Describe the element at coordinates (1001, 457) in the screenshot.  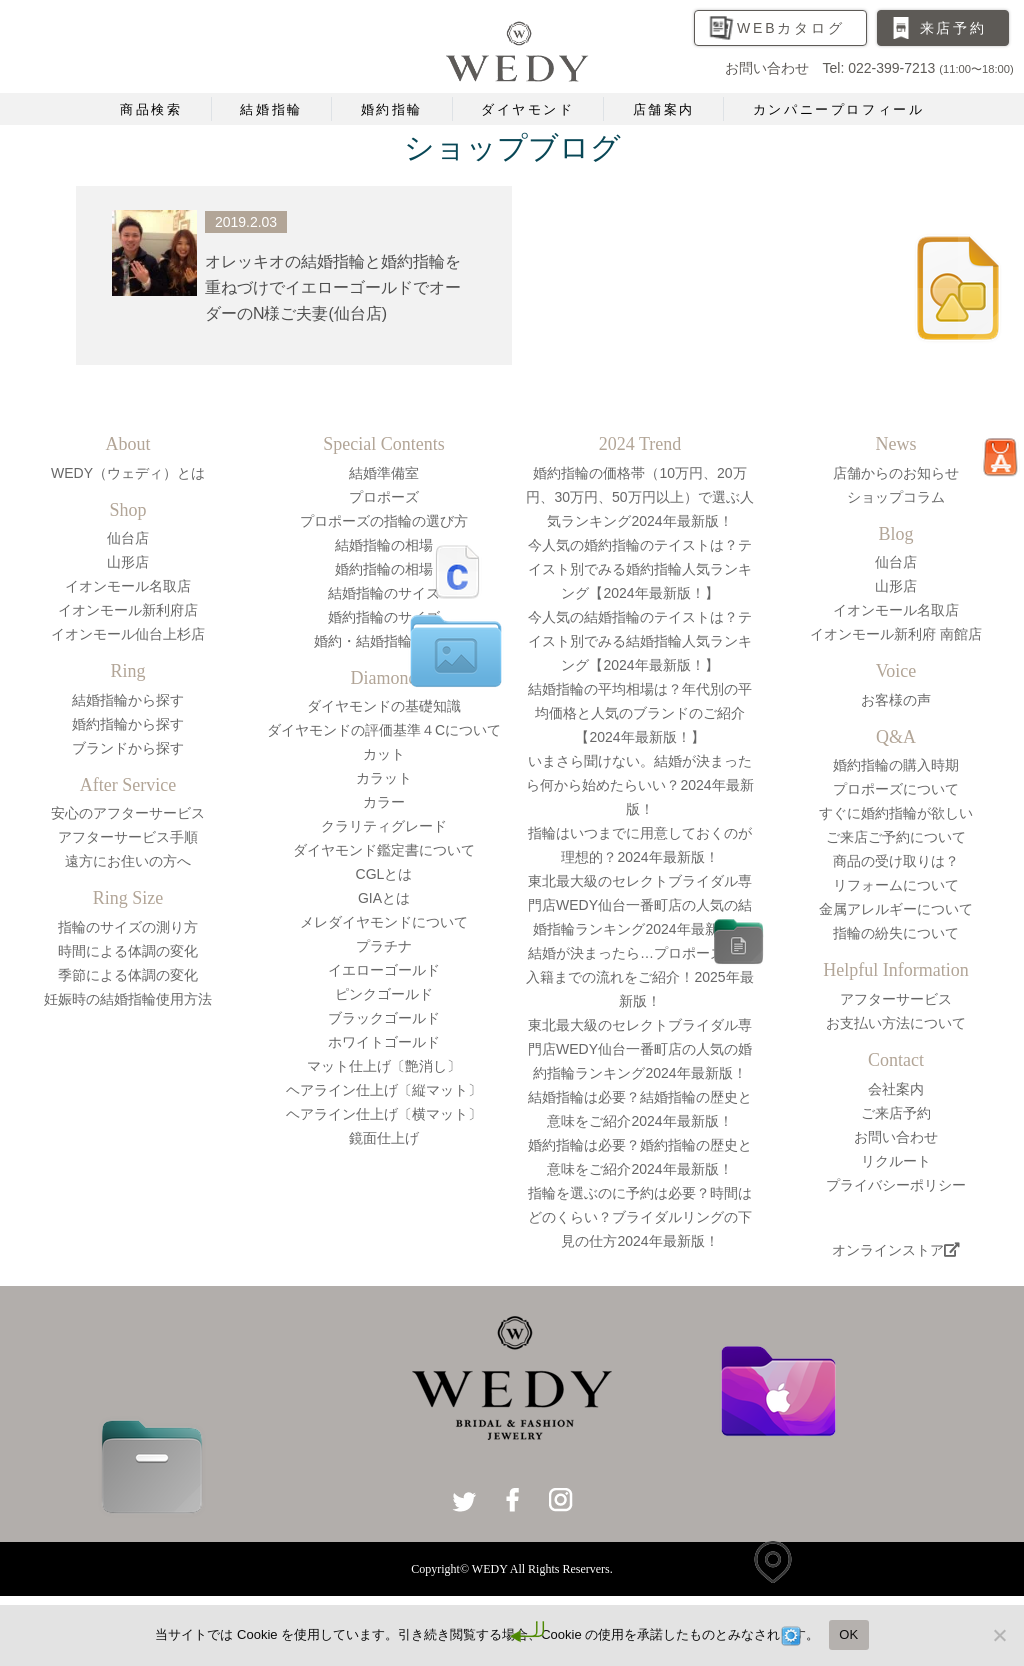
I see `open the app center to browse and install applications` at that location.